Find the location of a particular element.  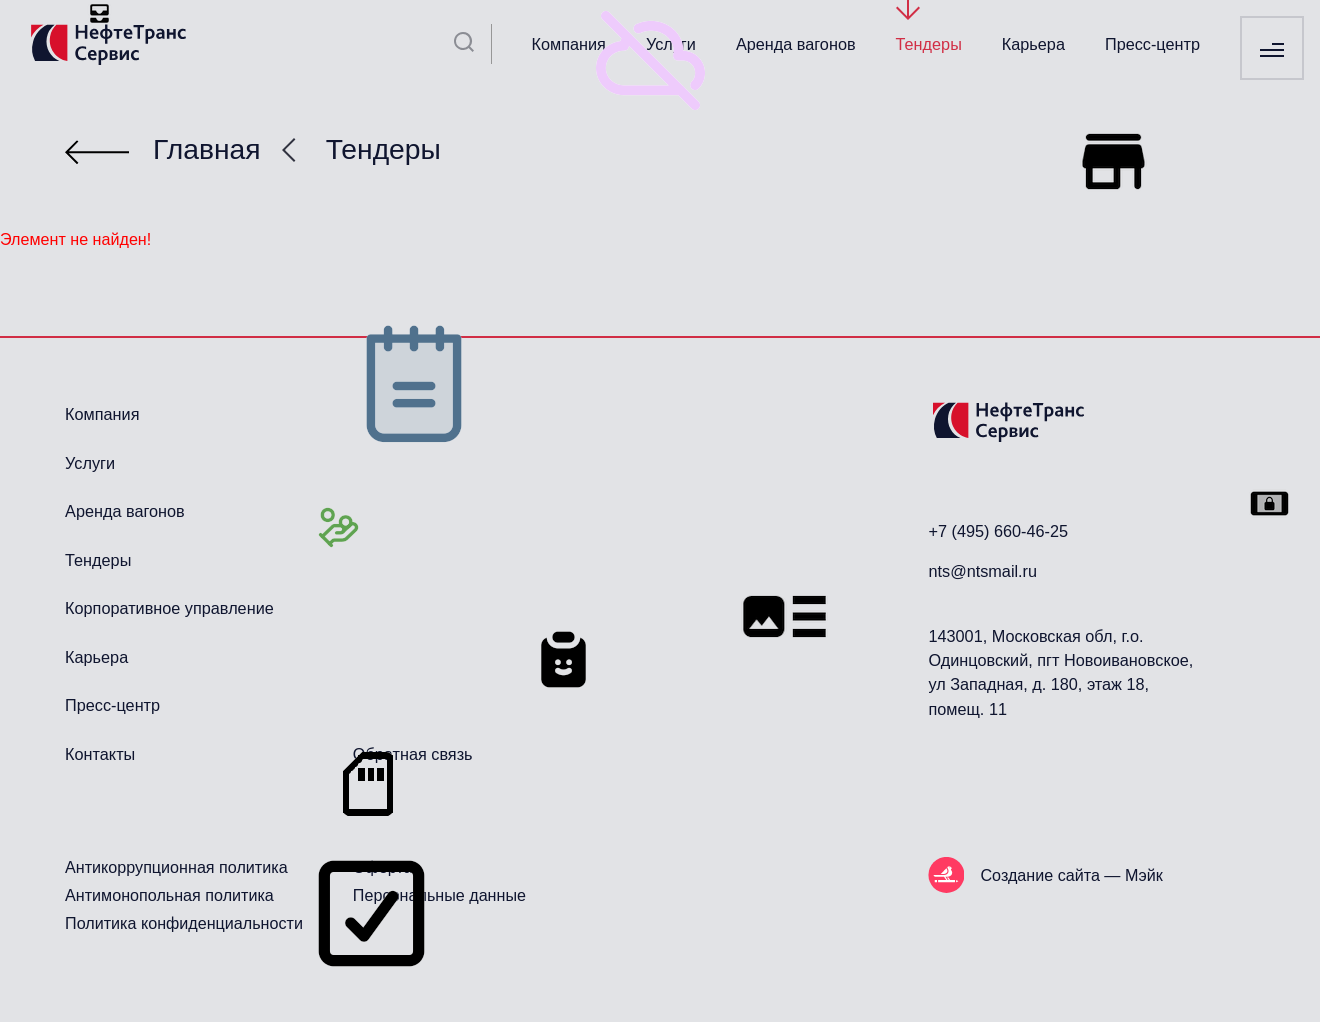

find nearby stores or shops is located at coordinates (1113, 161).